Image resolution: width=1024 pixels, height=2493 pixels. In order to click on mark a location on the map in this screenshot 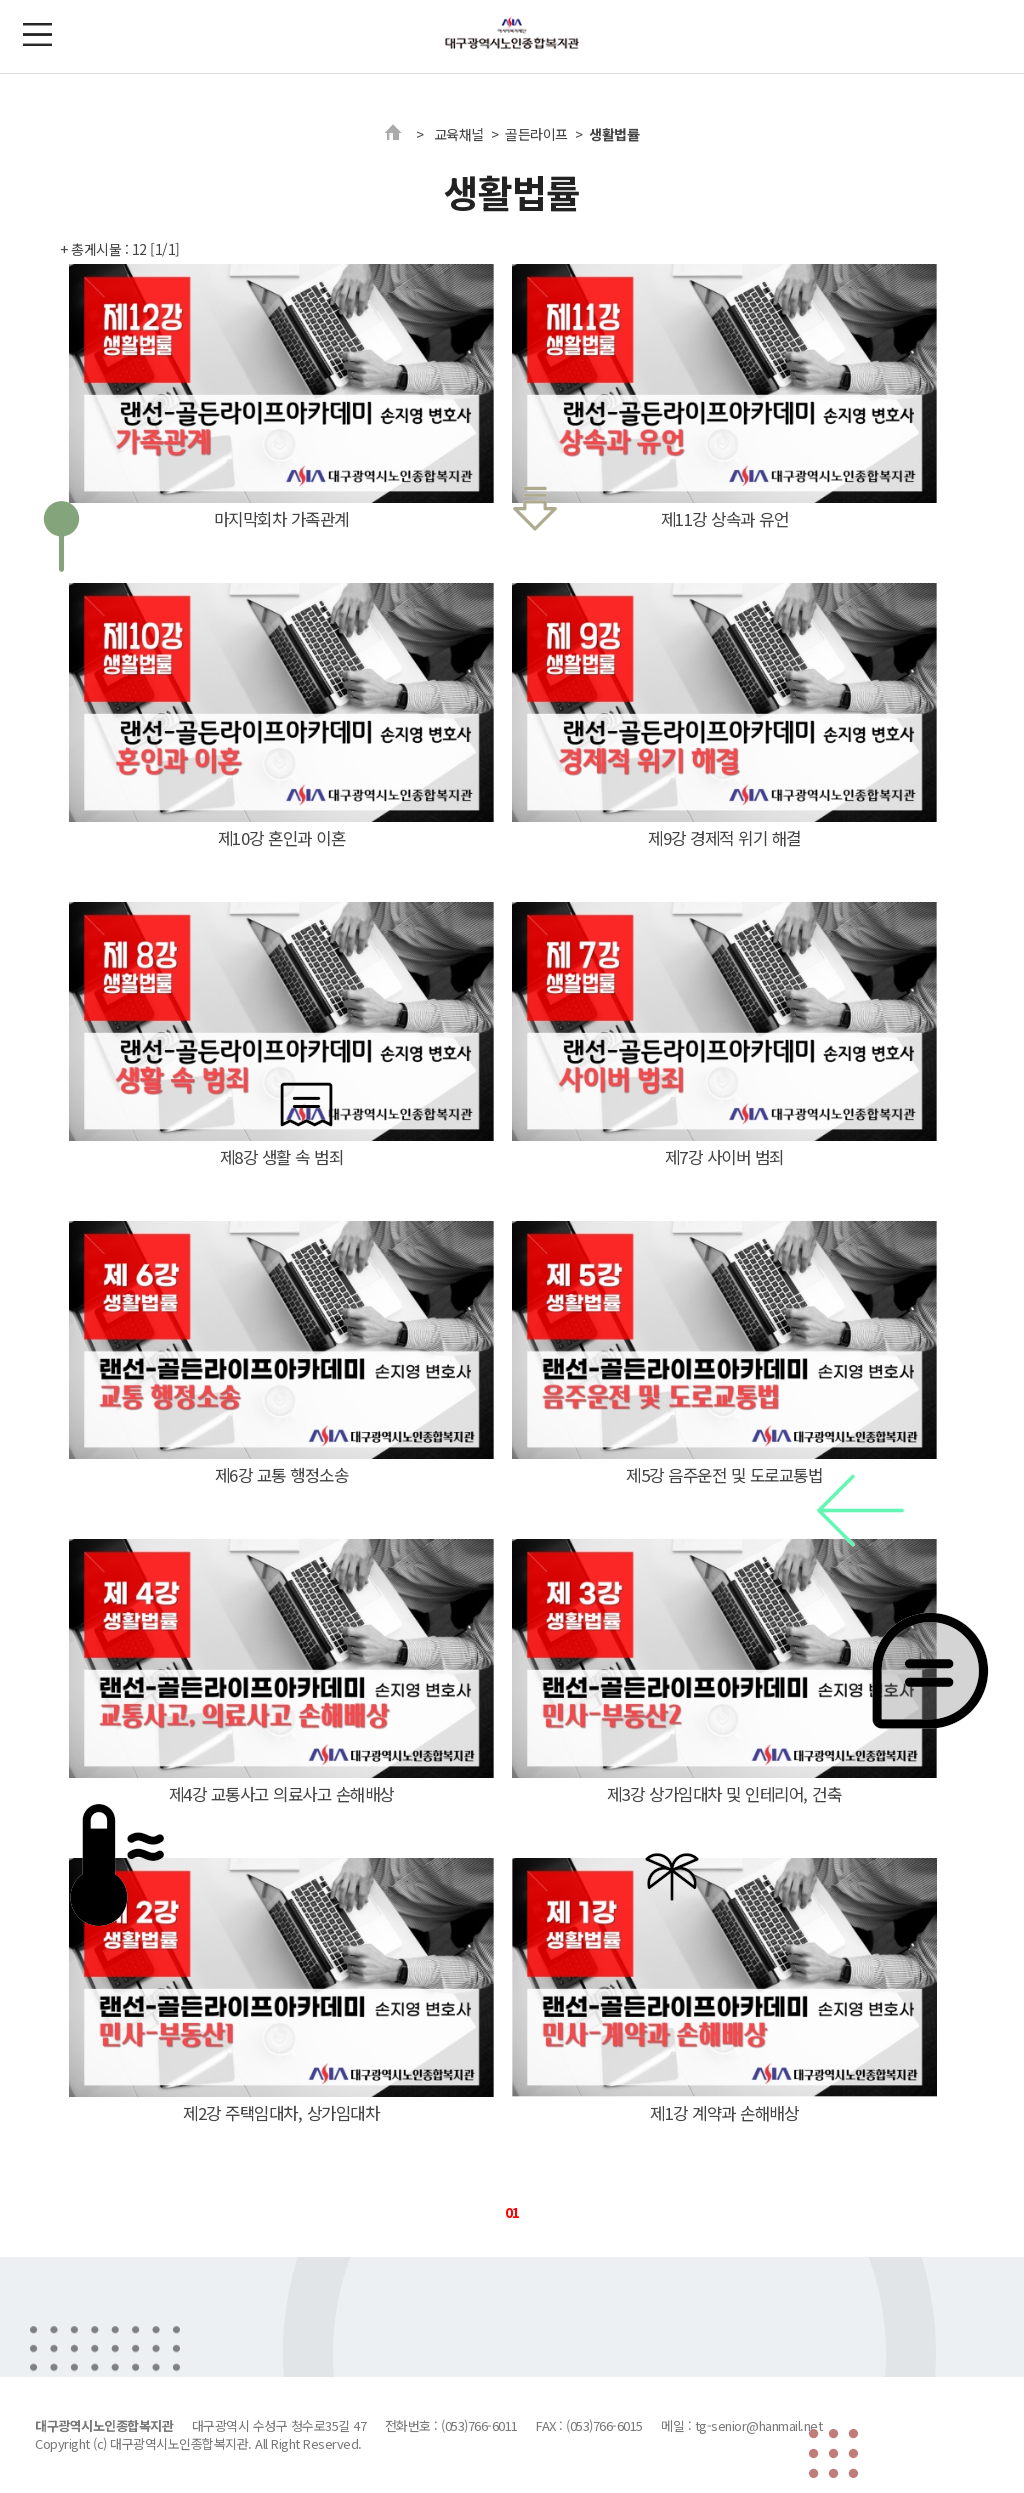, I will do `click(61, 536)`.